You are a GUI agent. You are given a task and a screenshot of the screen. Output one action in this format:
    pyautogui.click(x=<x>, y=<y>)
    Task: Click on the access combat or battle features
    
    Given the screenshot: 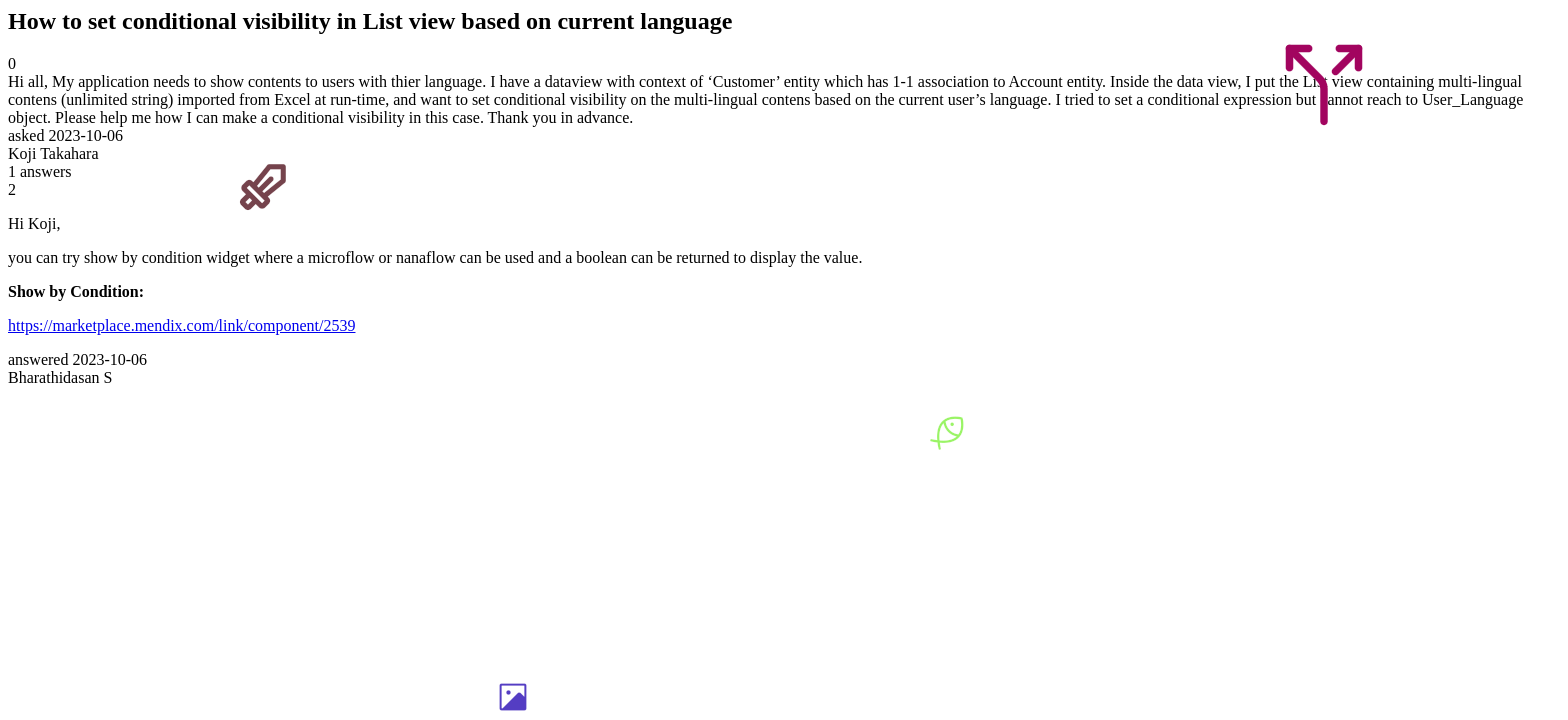 What is the action you would take?
    pyautogui.click(x=264, y=186)
    